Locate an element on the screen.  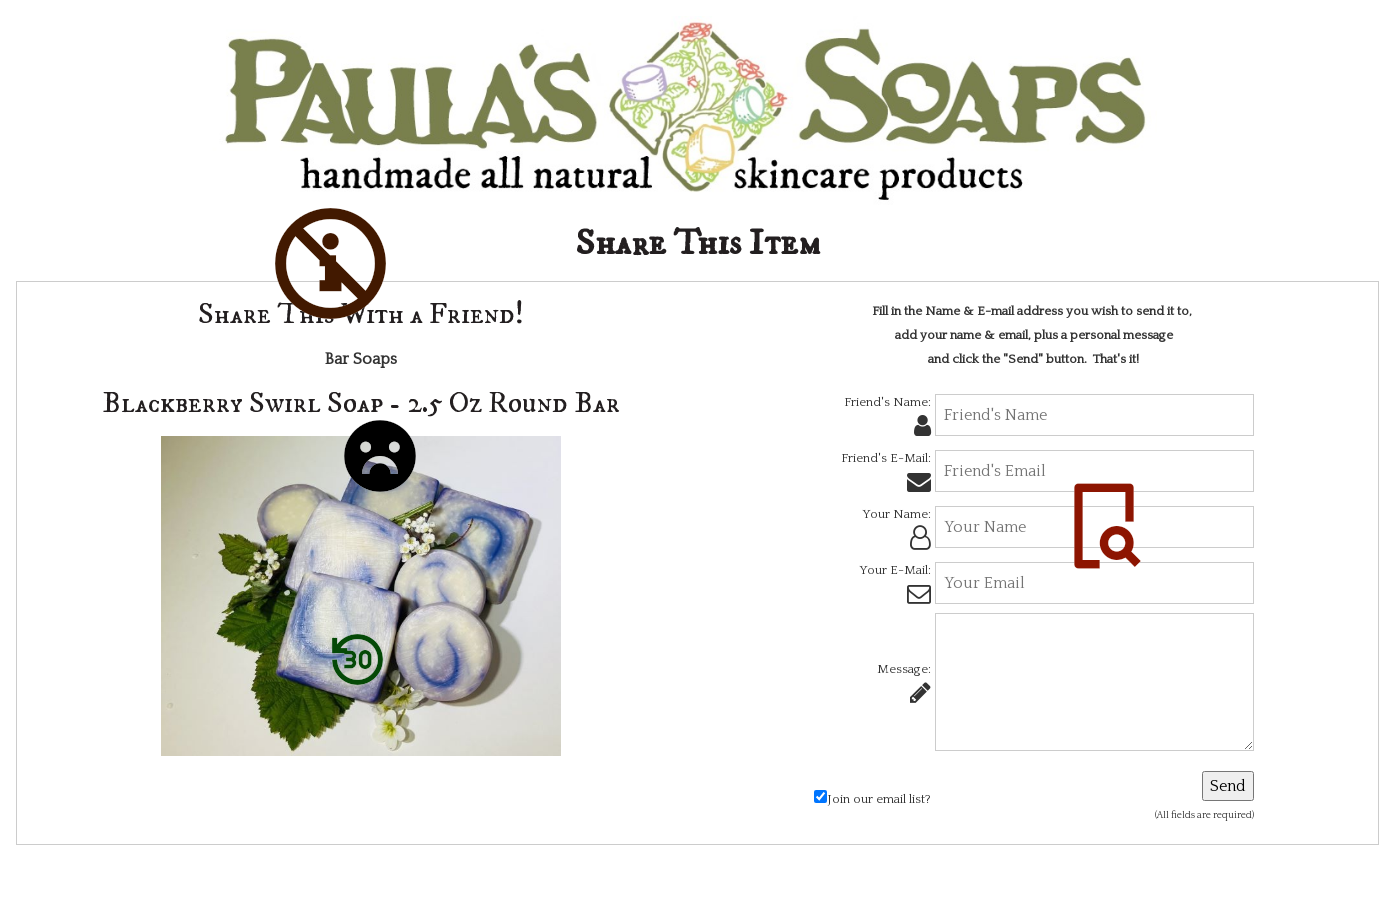
information unavailable or hidden is located at coordinates (330, 263).